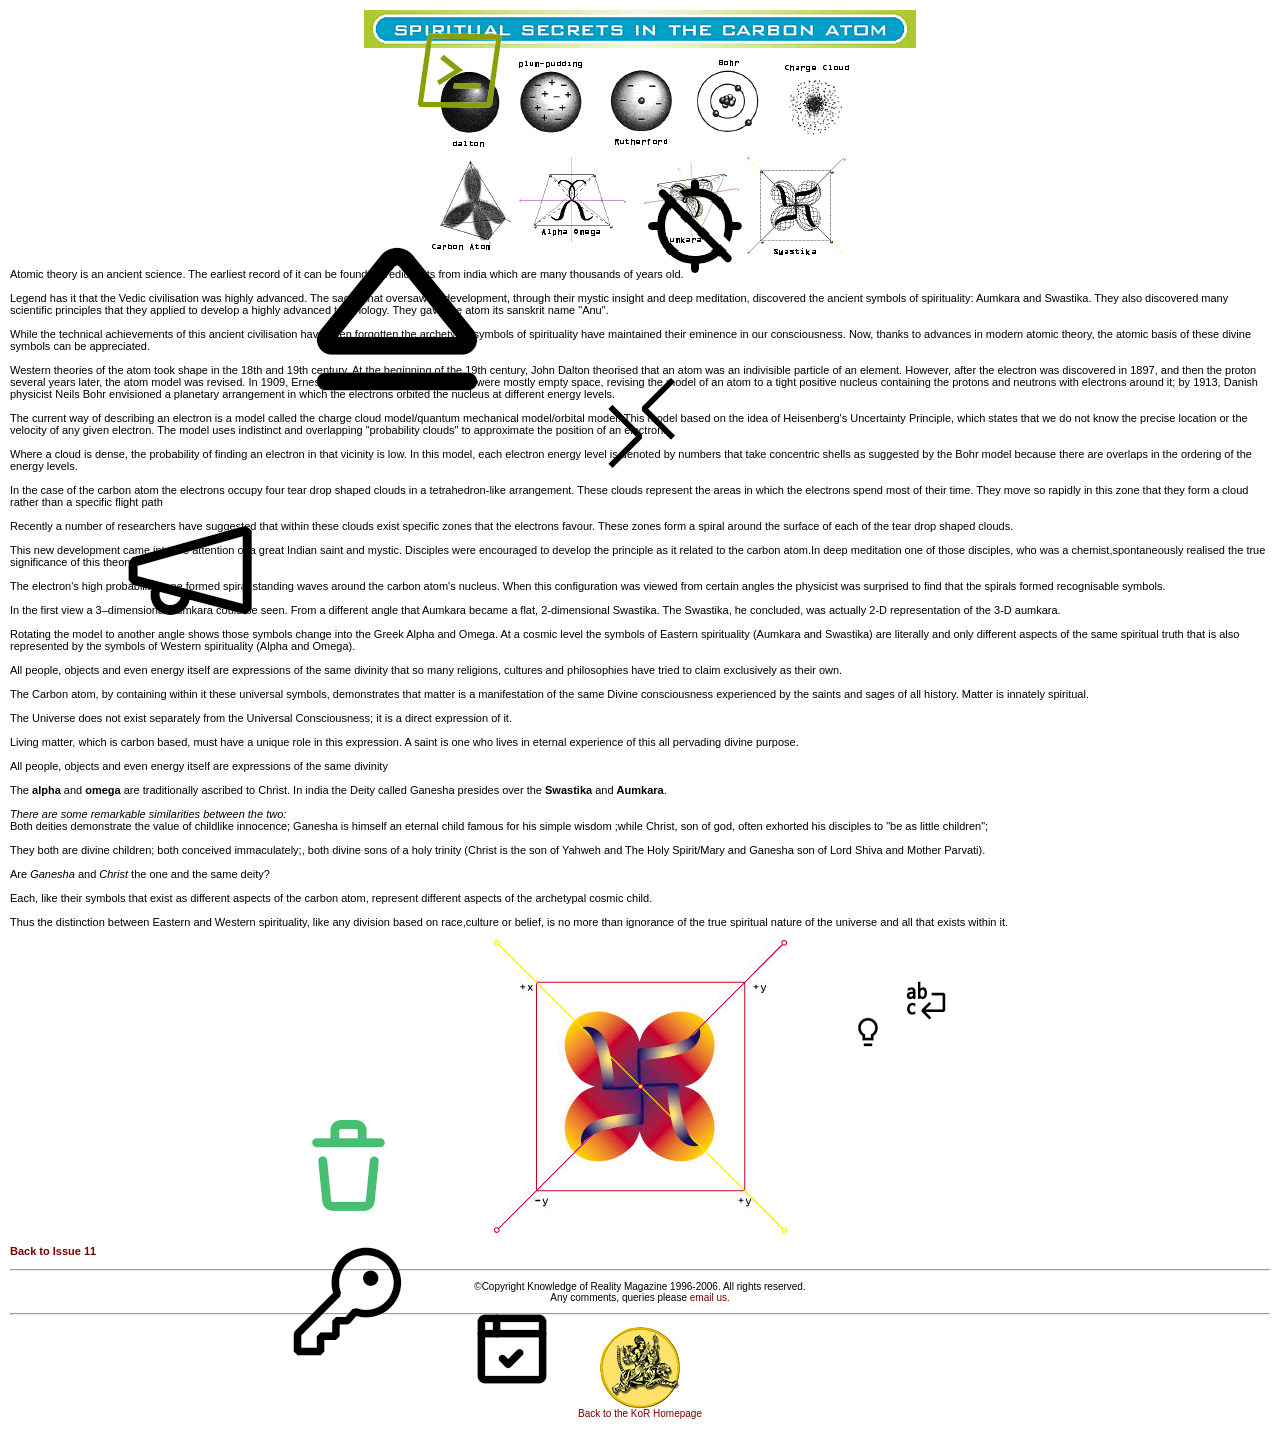 This screenshot has height=1431, width=1280. What do you see at coordinates (695, 226) in the screenshot?
I see `GPS or location services are disabled` at bounding box center [695, 226].